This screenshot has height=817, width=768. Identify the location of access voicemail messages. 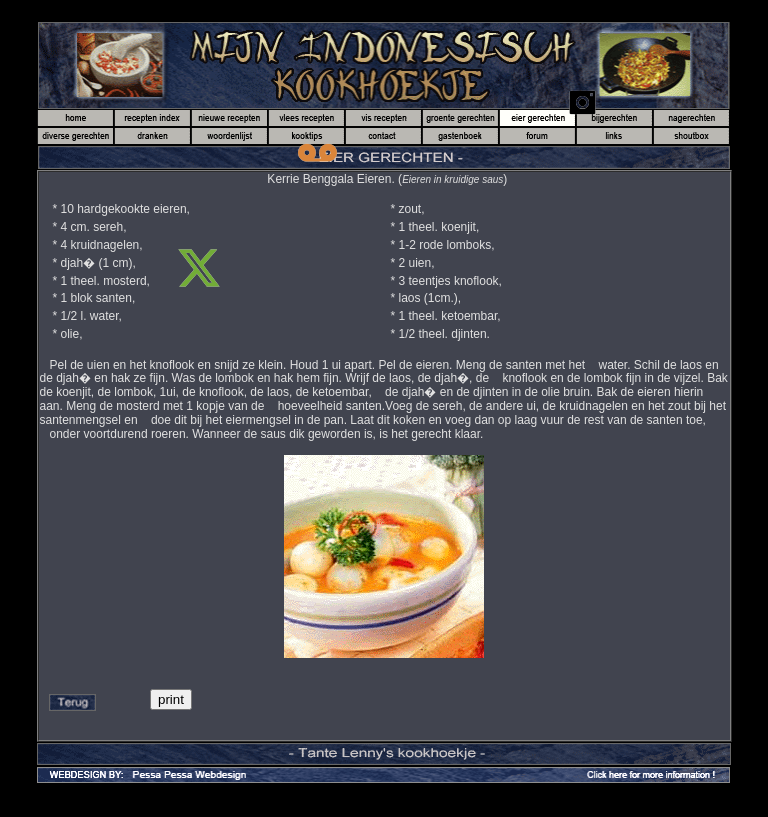
(317, 153).